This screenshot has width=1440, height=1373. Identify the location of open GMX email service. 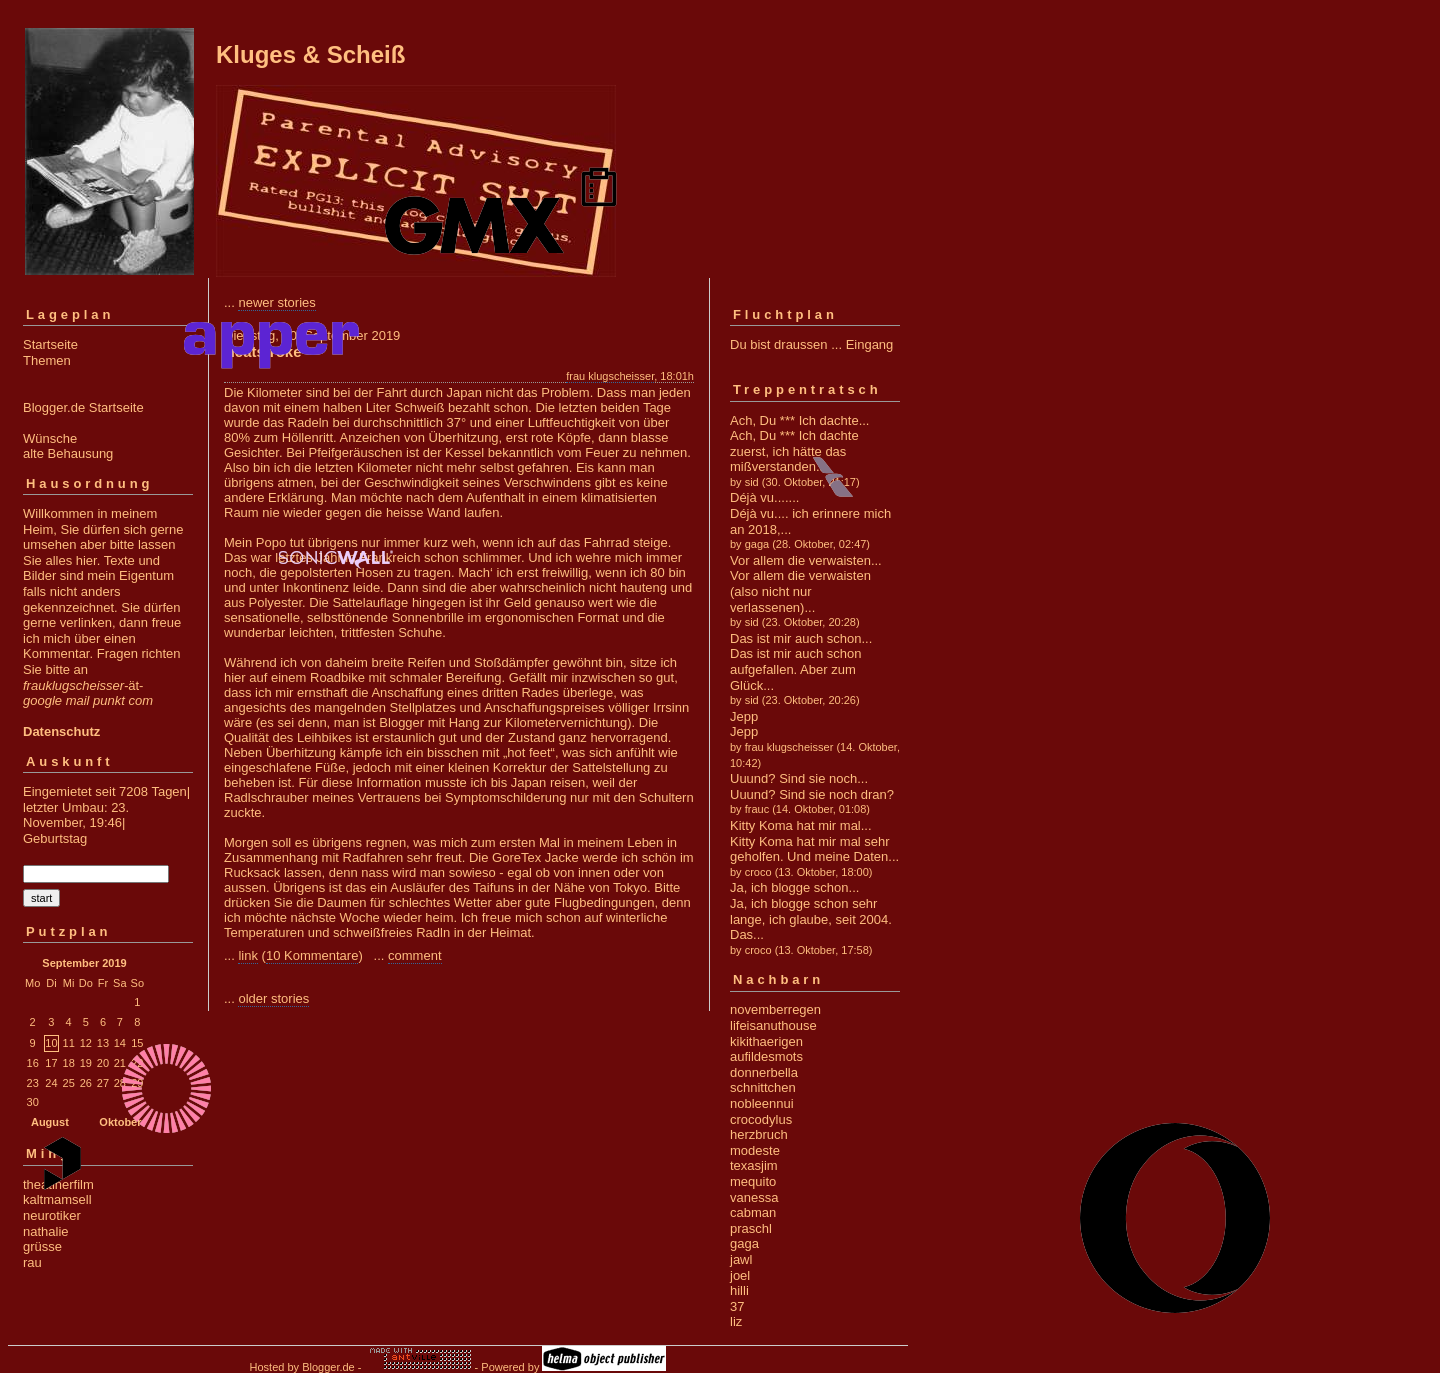
(474, 225).